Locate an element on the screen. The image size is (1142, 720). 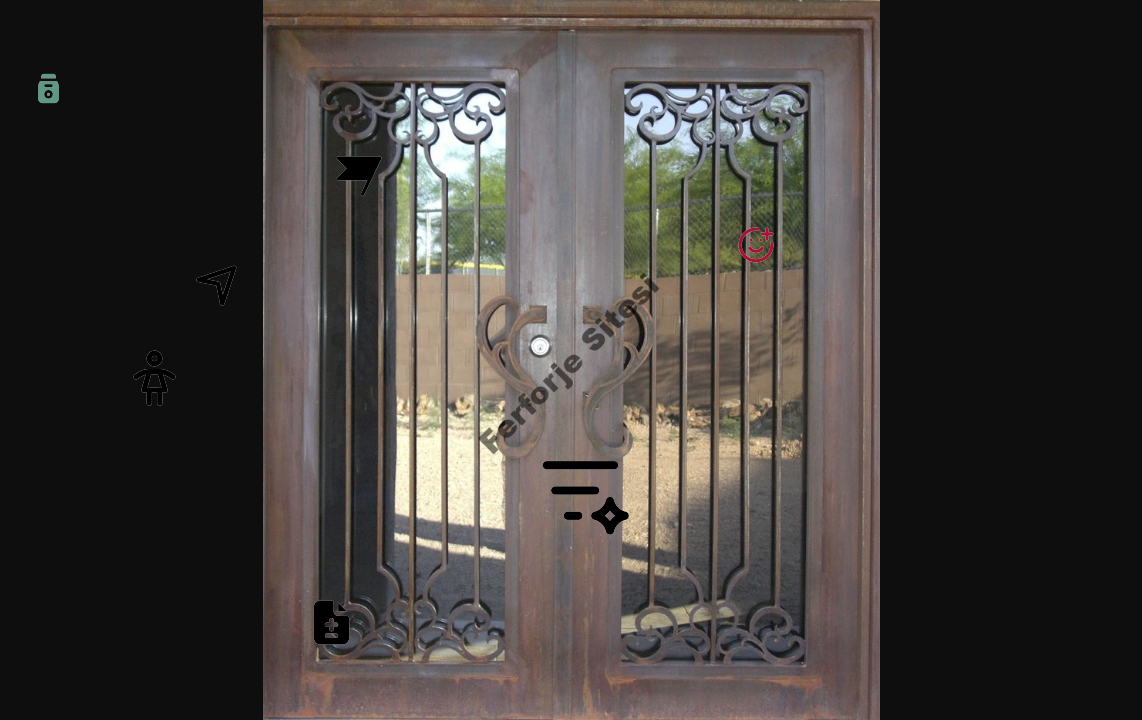
tap to navigate to a destination is located at coordinates (218, 283).